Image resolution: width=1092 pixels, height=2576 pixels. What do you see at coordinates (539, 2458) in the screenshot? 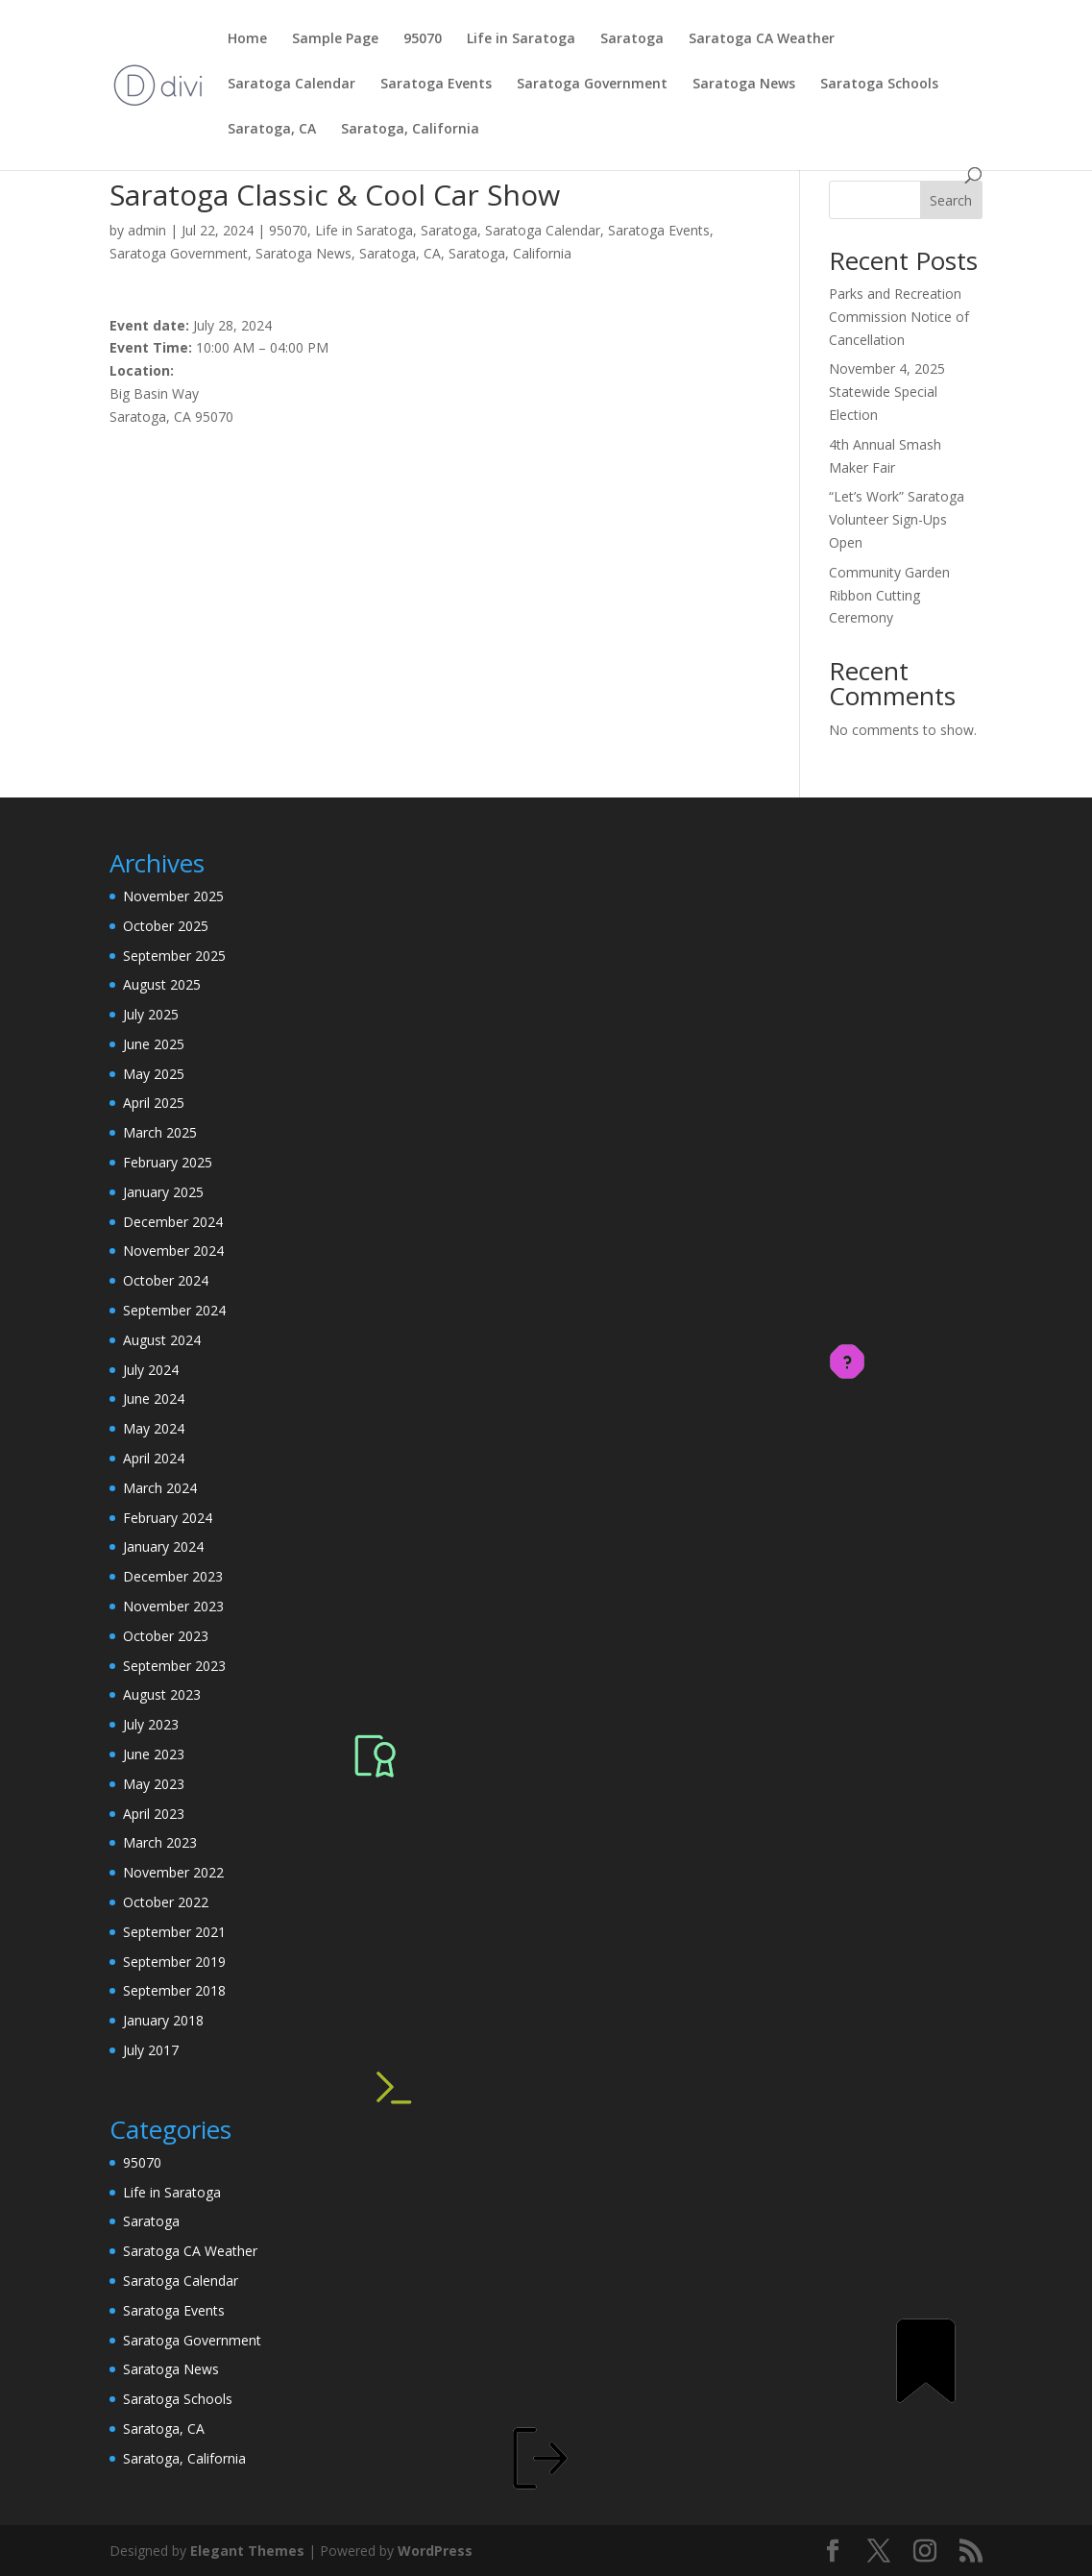
I see `sign out of your account` at bounding box center [539, 2458].